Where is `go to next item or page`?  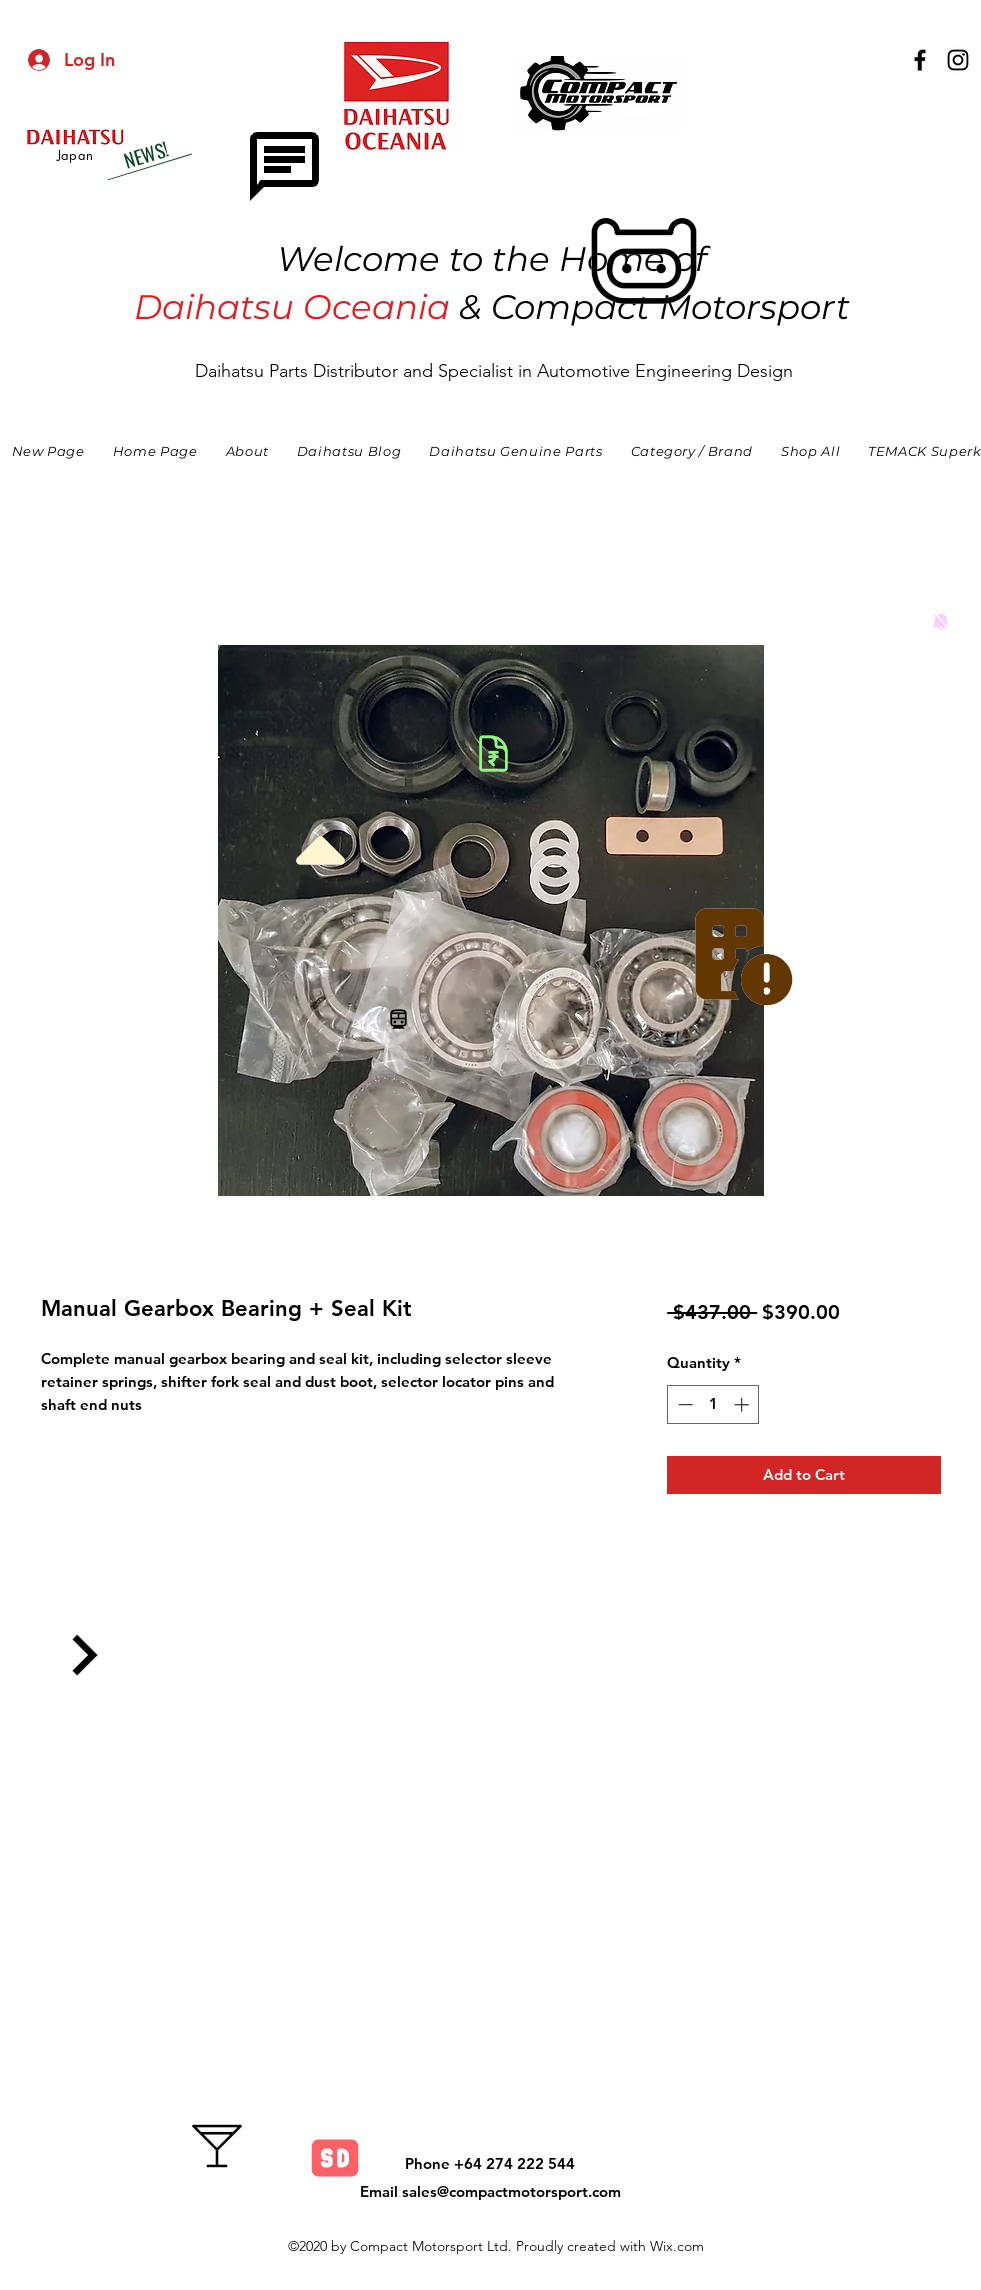 go to next item or page is located at coordinates (84, 1655).